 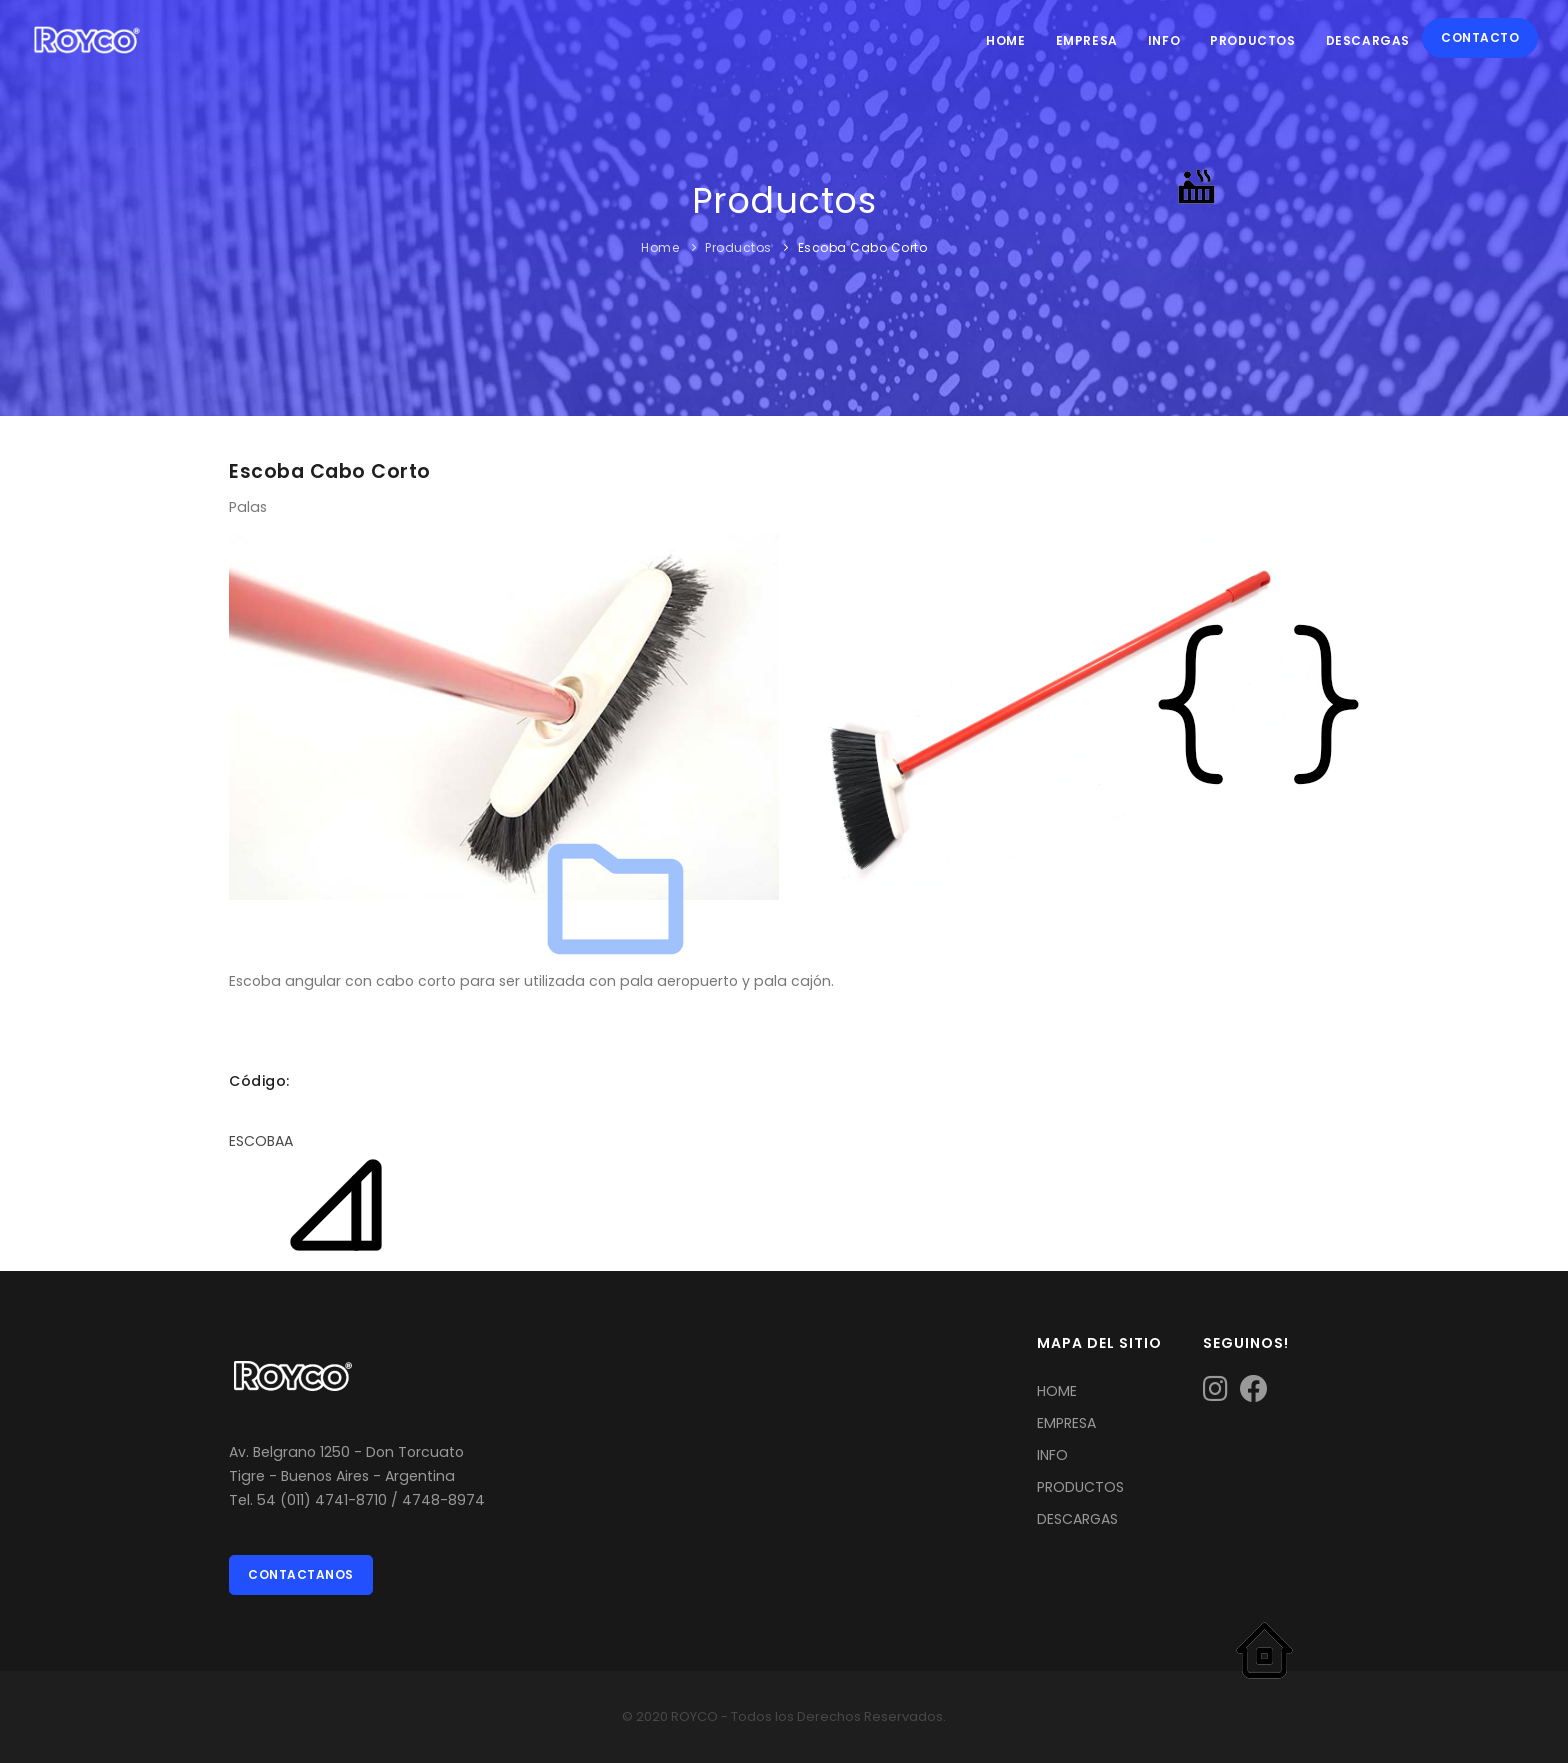 What do you see at coordinates (1196, 185) in the screenshot?
I see `indicates hot tub or spa amenity available` at bounding box center [1196, 185].